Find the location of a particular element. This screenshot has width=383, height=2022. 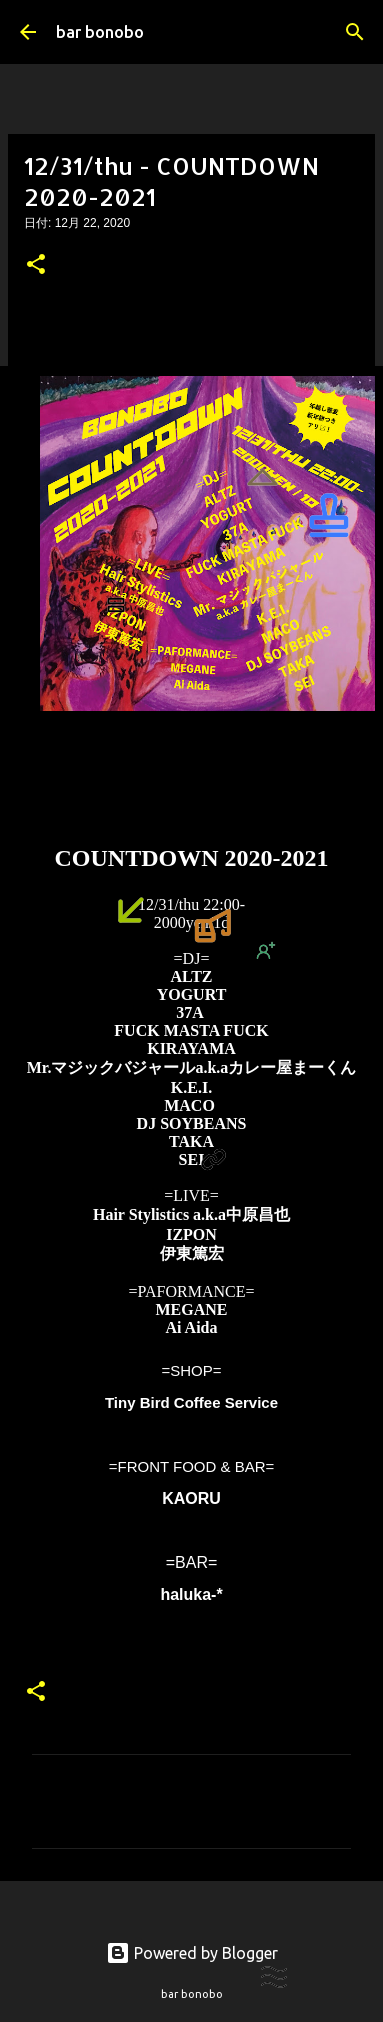

add a new user or contact is located at coordinates (266, 951).